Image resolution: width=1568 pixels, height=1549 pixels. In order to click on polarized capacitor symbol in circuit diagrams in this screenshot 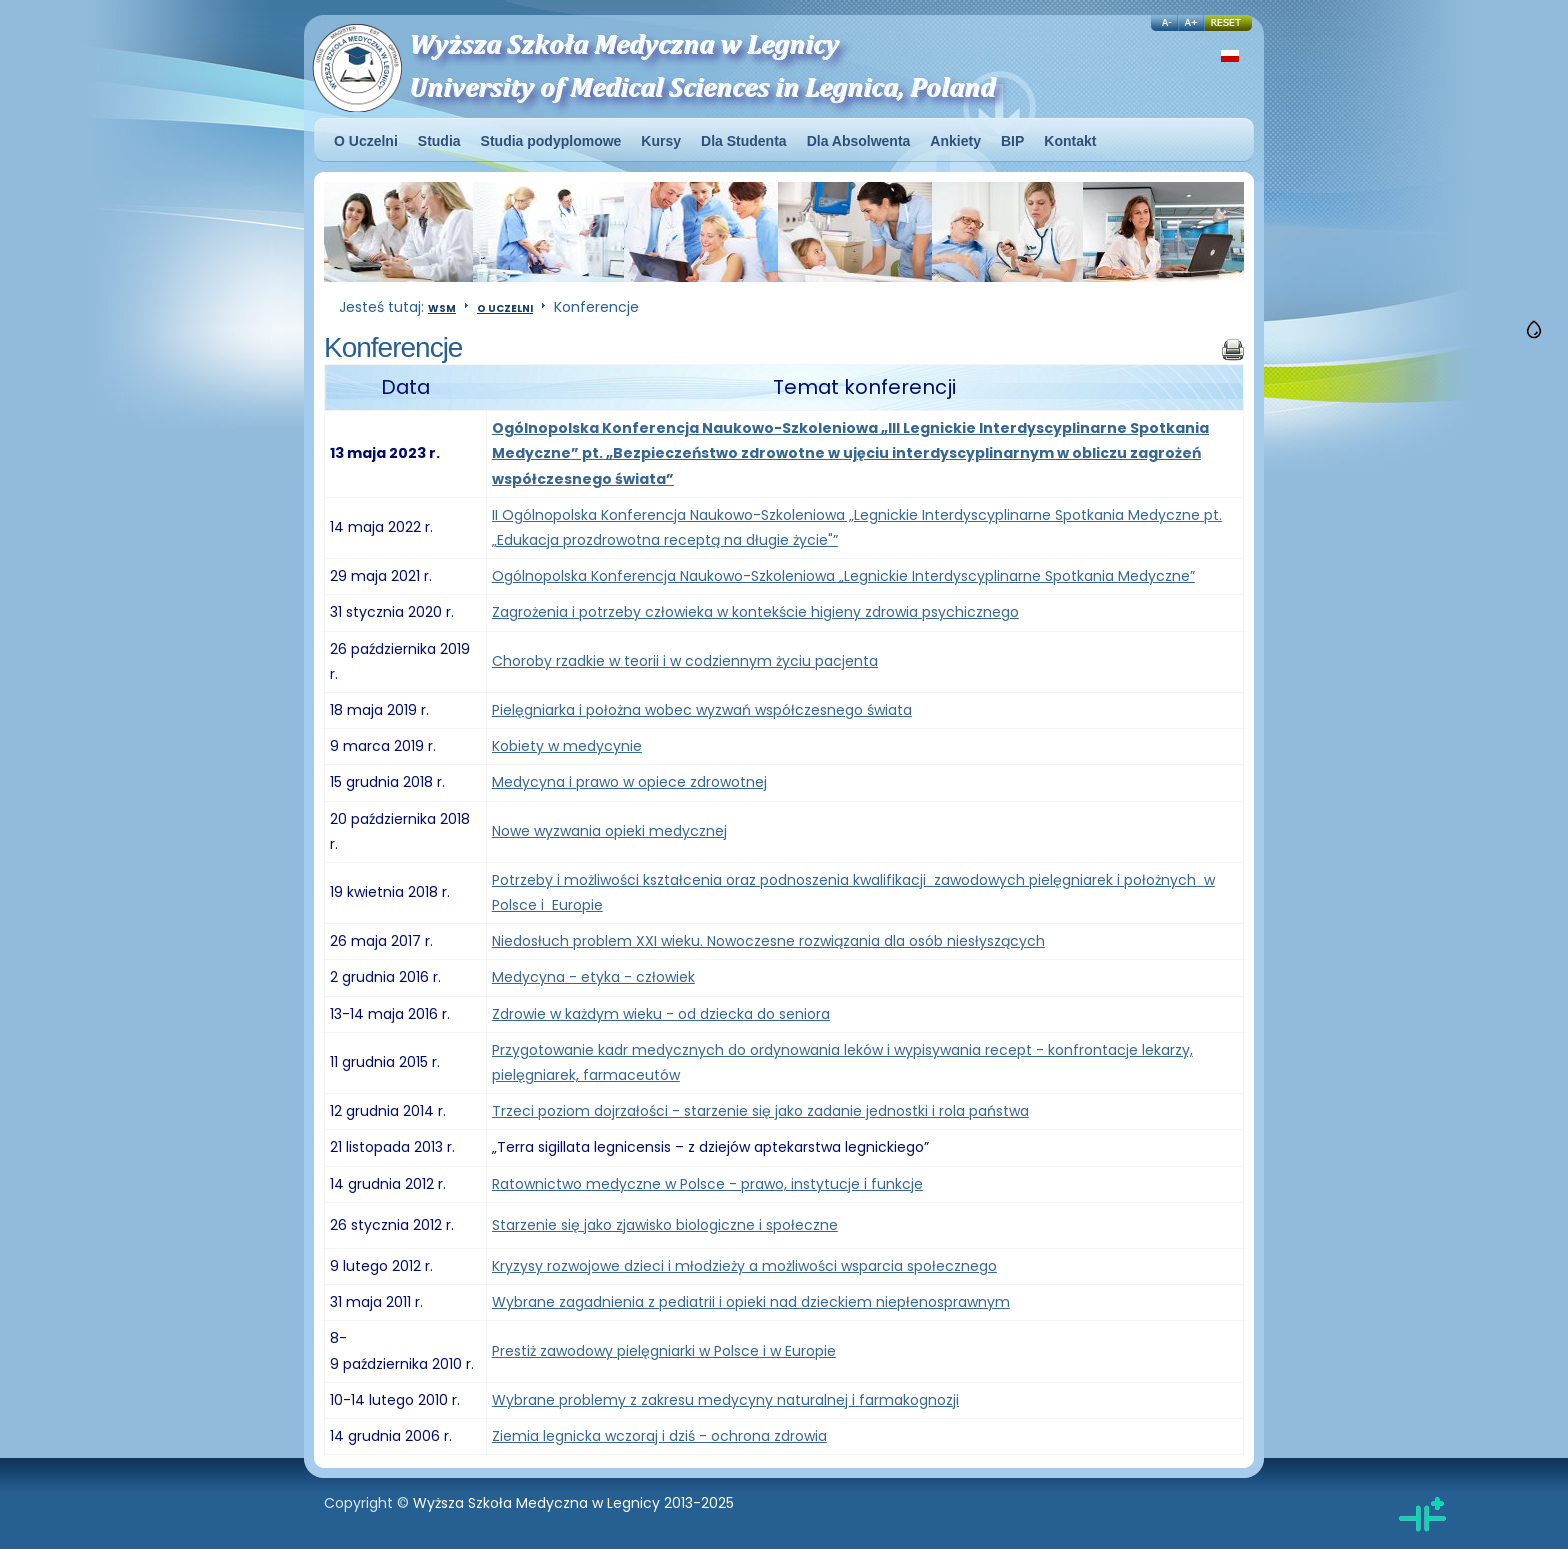, I will do `click(1422, 1518)`.